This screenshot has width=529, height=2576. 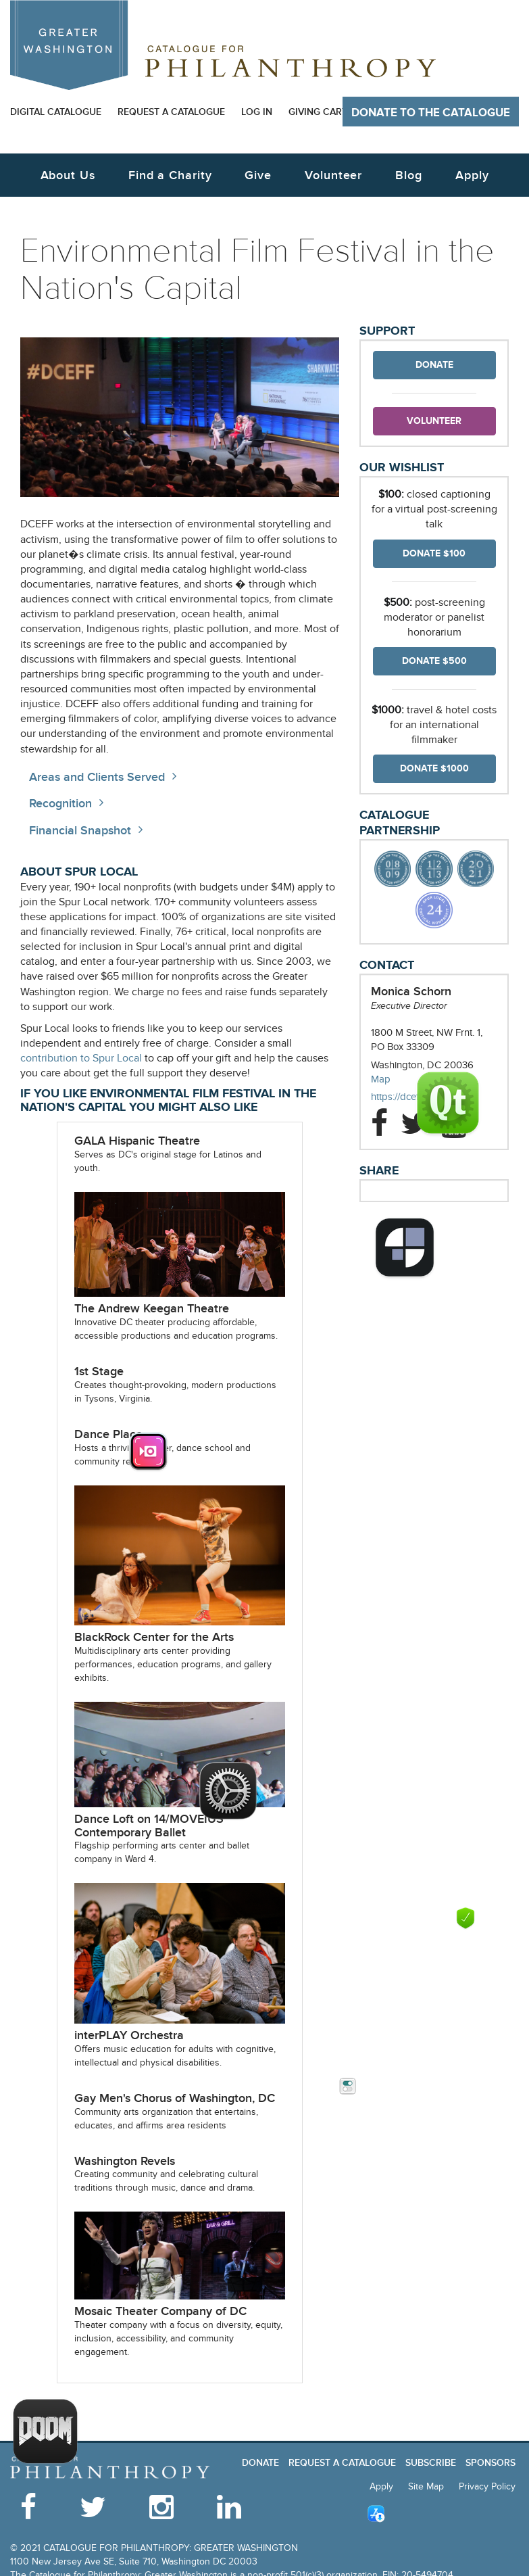 I want to click on open qt configuration settings, so click(x=448, y=1103).